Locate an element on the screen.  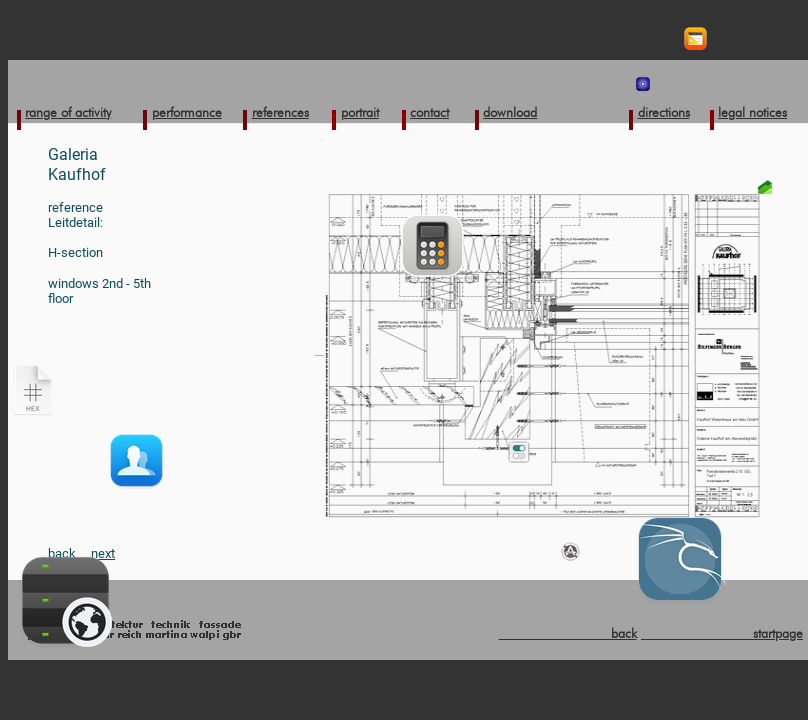
check for available software updates is located at coordinates (570, 551).